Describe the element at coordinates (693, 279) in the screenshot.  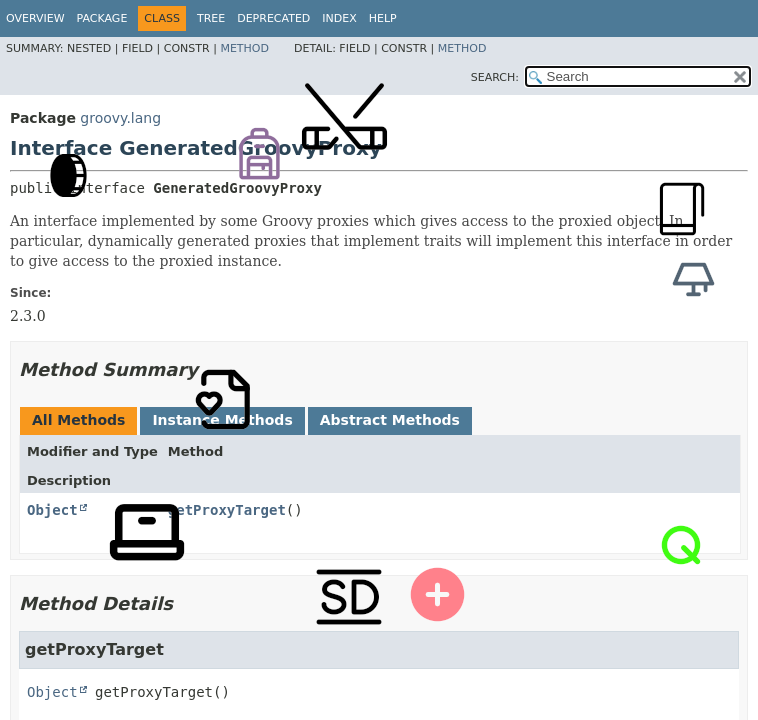
I see `toggle desk lamp or lighting on/off` at that location.